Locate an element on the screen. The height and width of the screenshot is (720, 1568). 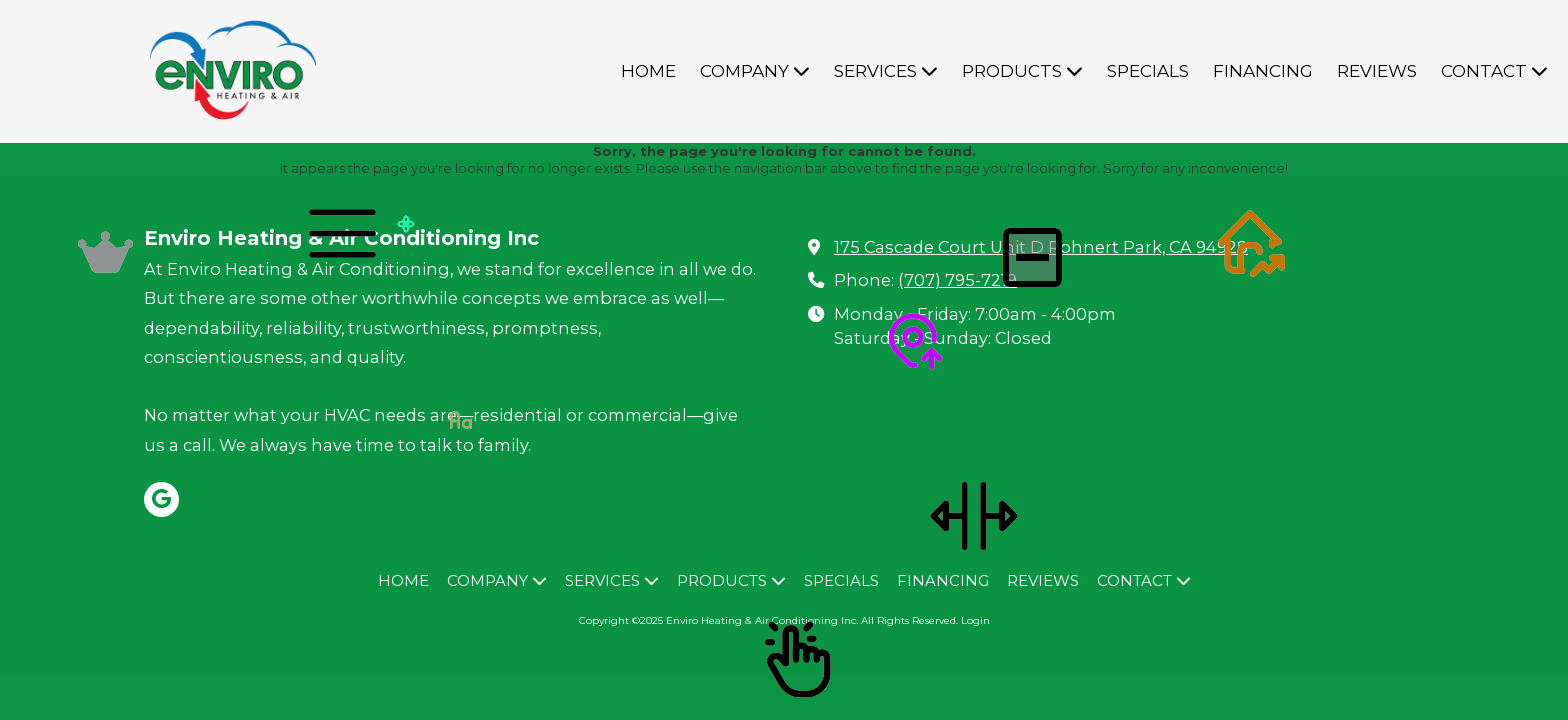
view home analytics and statistics is located at coordinates (1250, 242).